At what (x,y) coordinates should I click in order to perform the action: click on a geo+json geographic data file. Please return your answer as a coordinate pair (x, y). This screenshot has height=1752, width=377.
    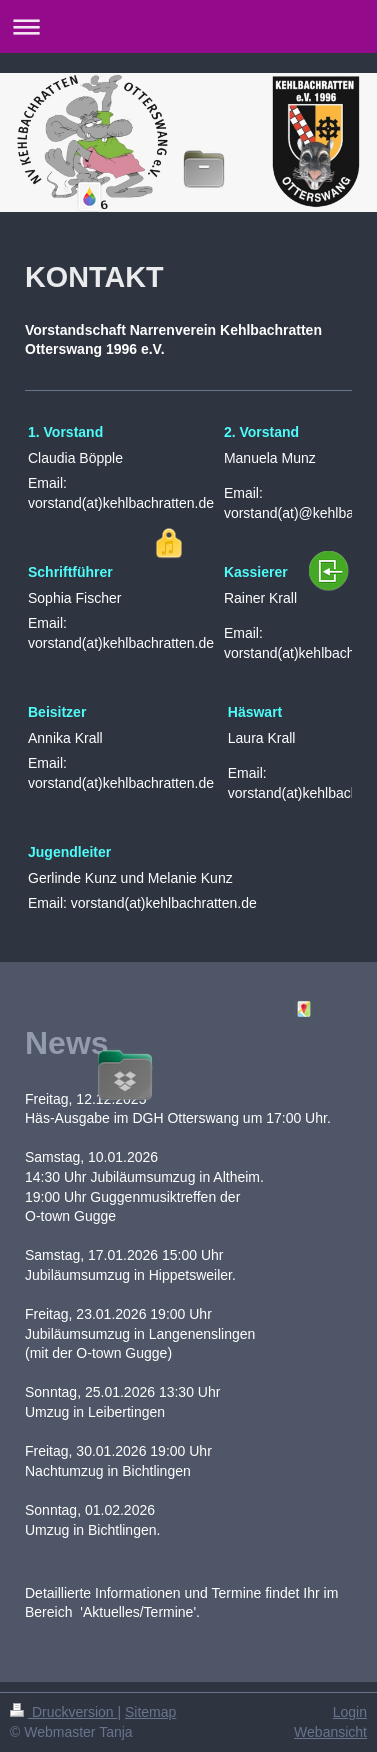
    Looking at the image, I should click on (304, 1009).